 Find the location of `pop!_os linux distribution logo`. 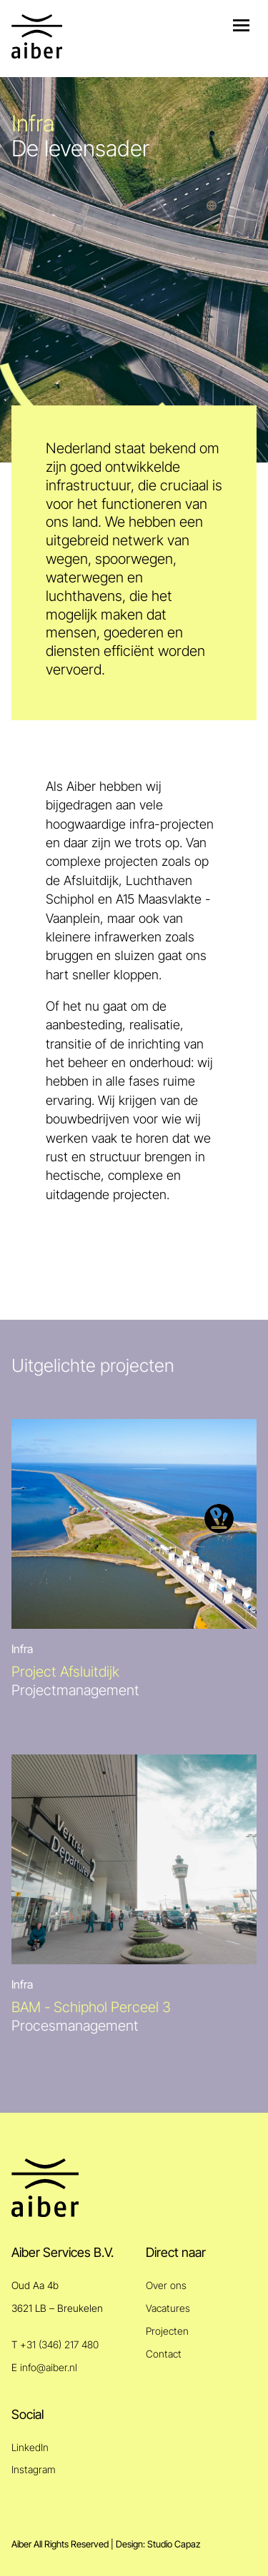

pop!_os linux distribution logo is located at coordinates (219, 1518).